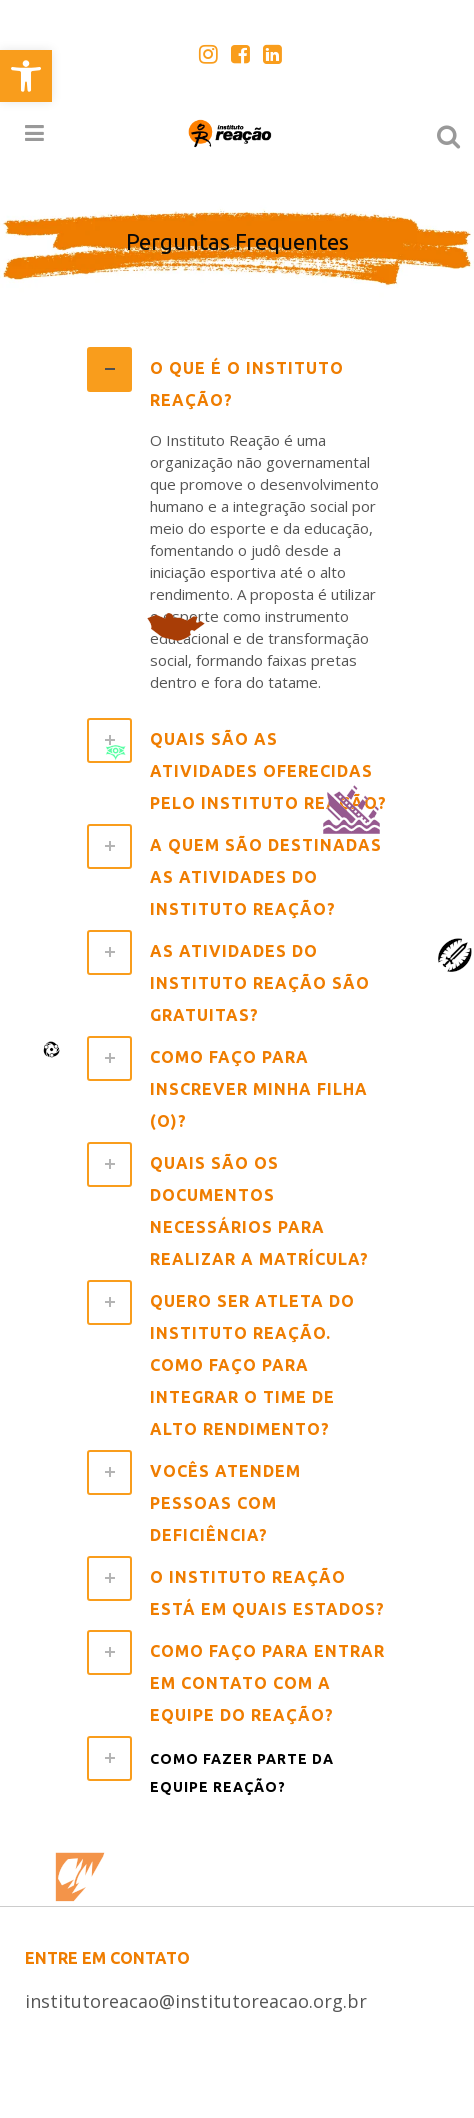 The height and width of the screenshot is (2118, 474). What do you see at coordinates (51, 1049) in the screenshot?
I see `decorative symbol representing infinity or interconnection` at bounding box center [51, 1049].